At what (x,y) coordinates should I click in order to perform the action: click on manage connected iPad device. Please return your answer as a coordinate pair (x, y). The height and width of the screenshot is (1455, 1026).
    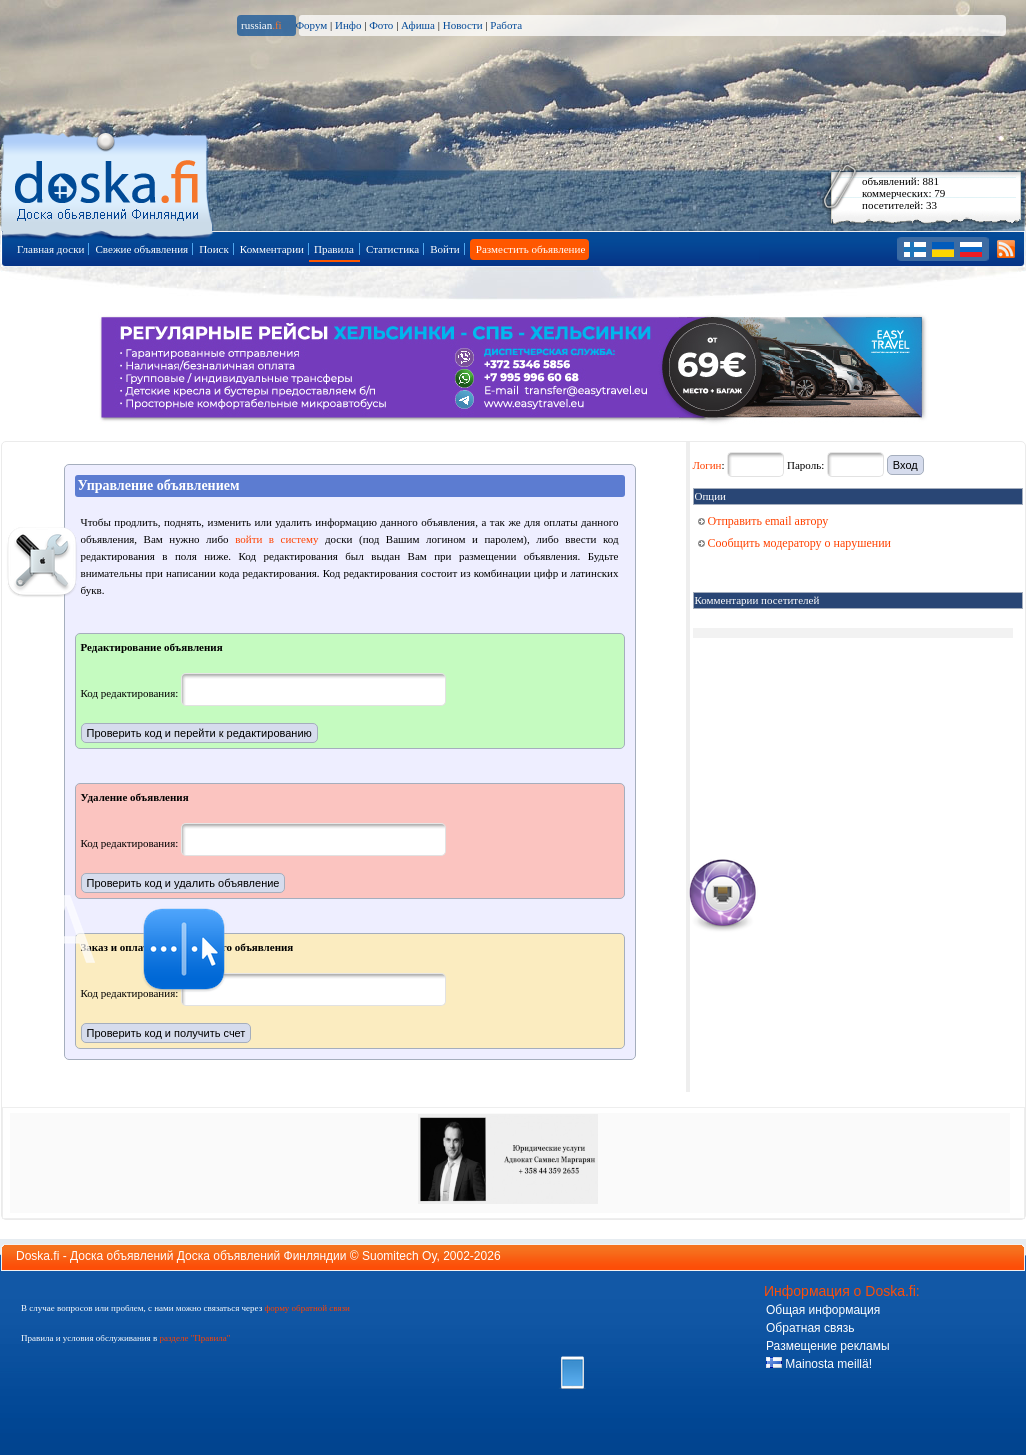
    Looking at the image, I should click on (572, 1372).